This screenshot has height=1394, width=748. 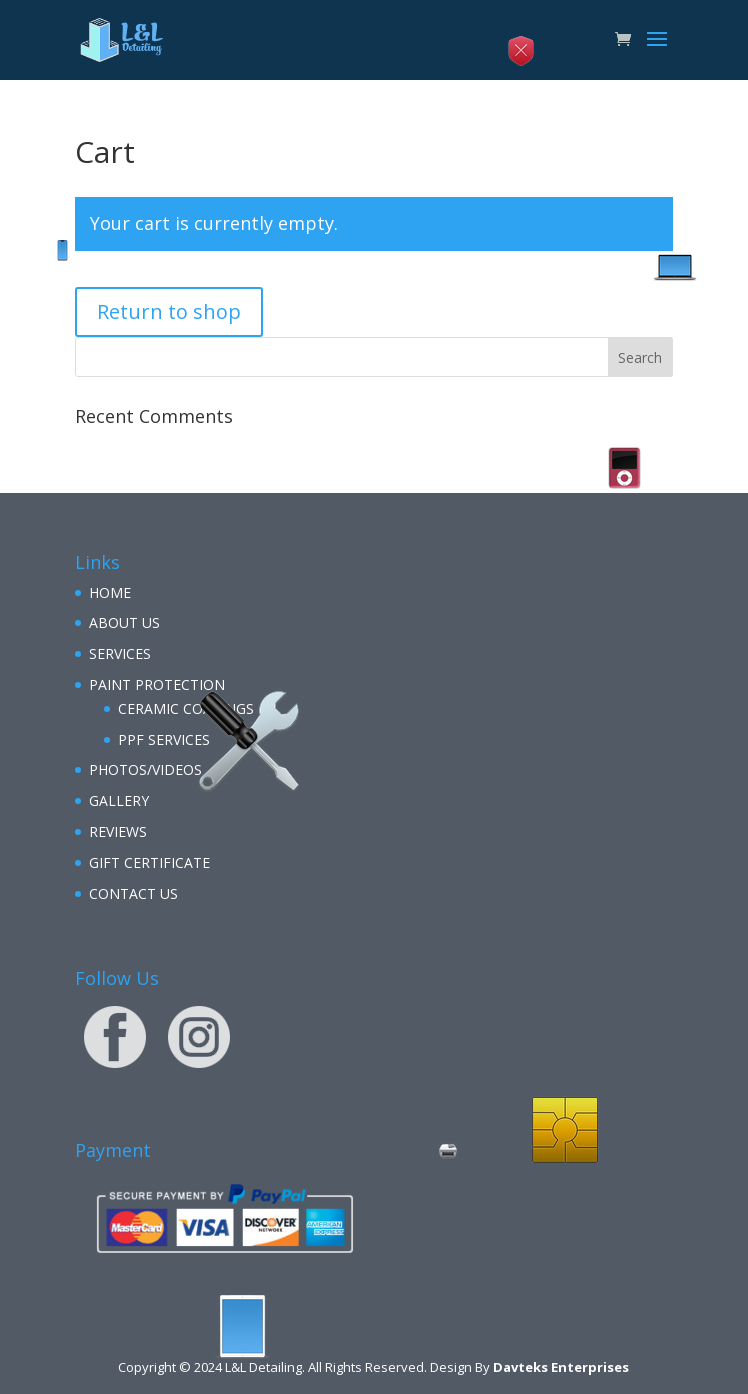 What do you see at coordinates (62, 250) in the screenshot?
I see `iPhone 16 device icon` at bounding box center [62, 250].